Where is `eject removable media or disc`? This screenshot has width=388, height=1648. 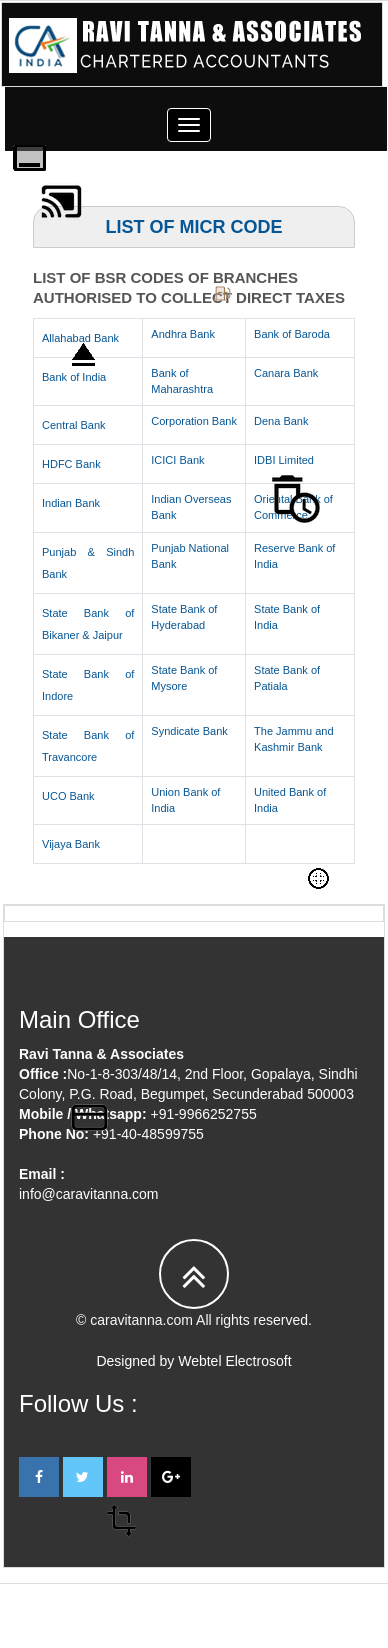 eject removable media or disc is located at coordinates (83, 354).